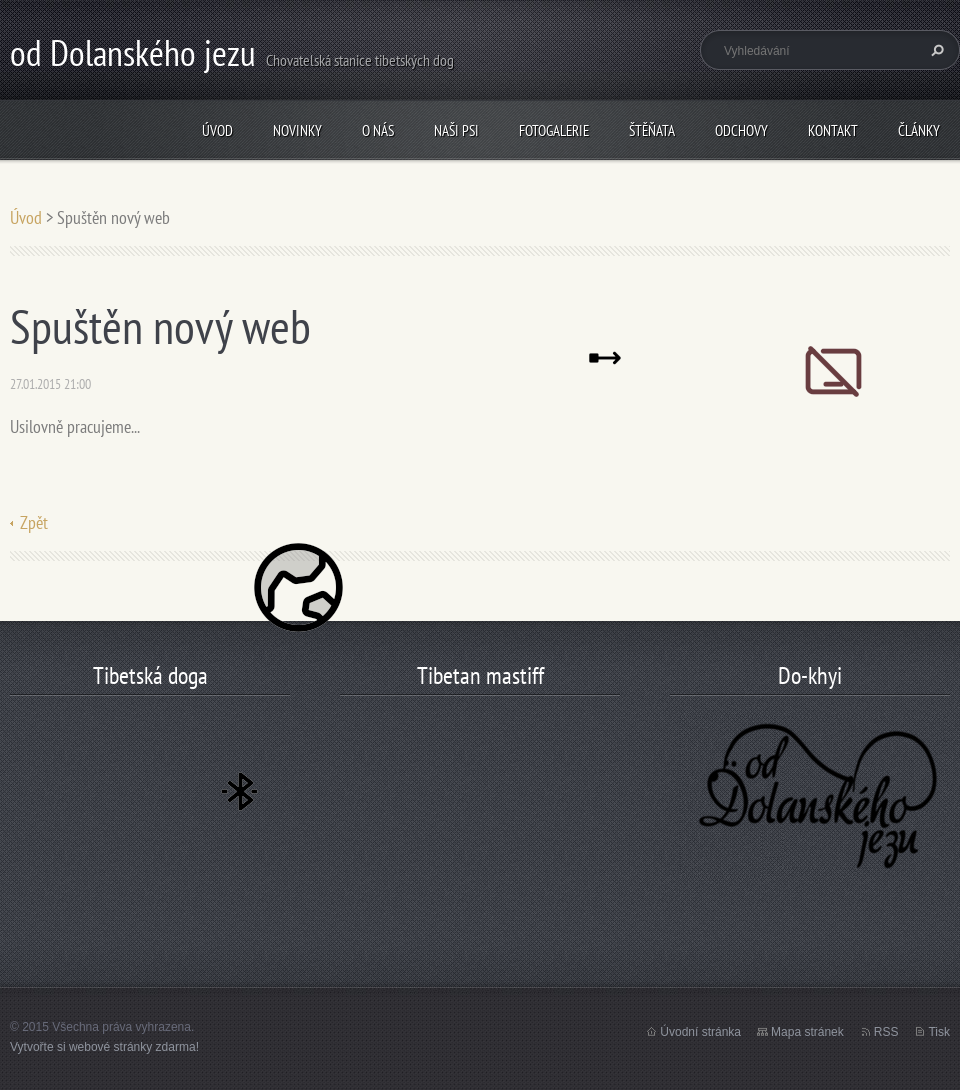 This screenshot has height=1090, width=960. Describe the element at coordinates (298, 587) in the screenshot. I see `switch to international or global settings` at that location.